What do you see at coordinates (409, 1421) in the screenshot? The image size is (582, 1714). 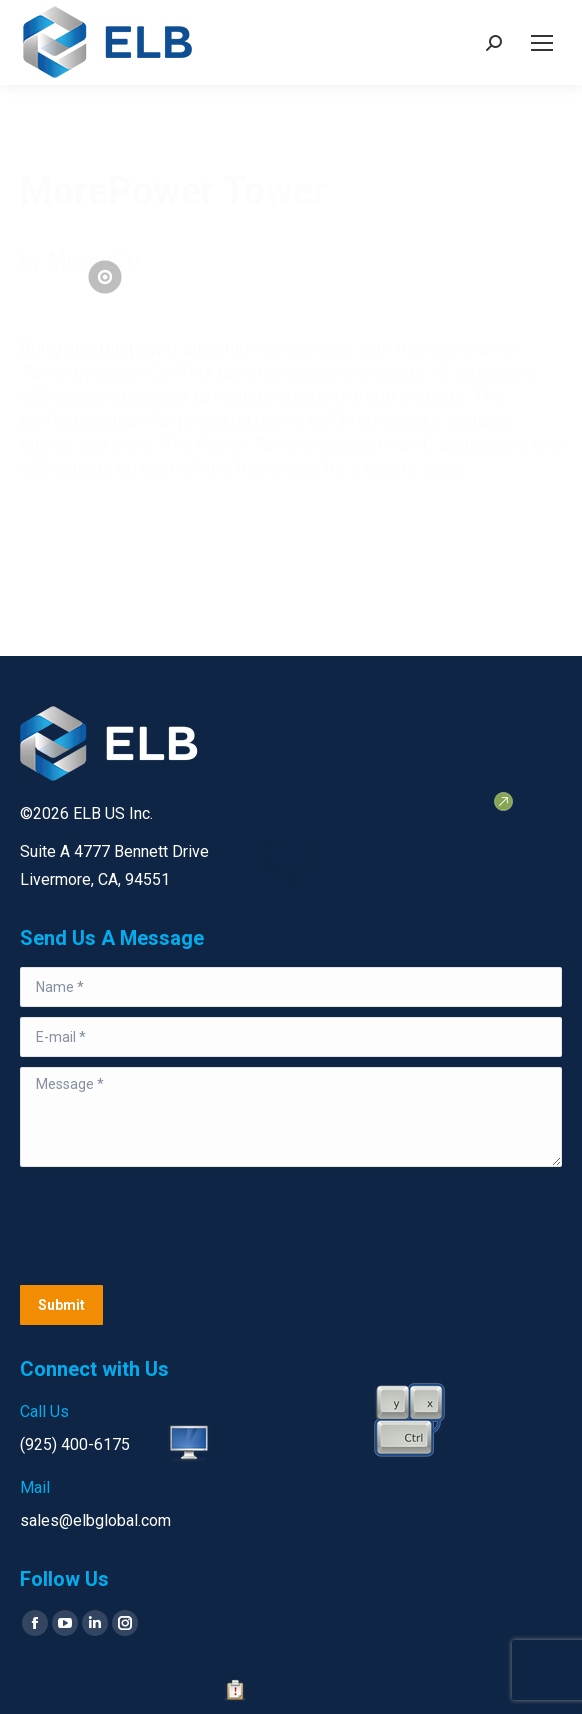 I see `configure keyboard shortcuts in system preferences` at bounding box center [409, 1421].